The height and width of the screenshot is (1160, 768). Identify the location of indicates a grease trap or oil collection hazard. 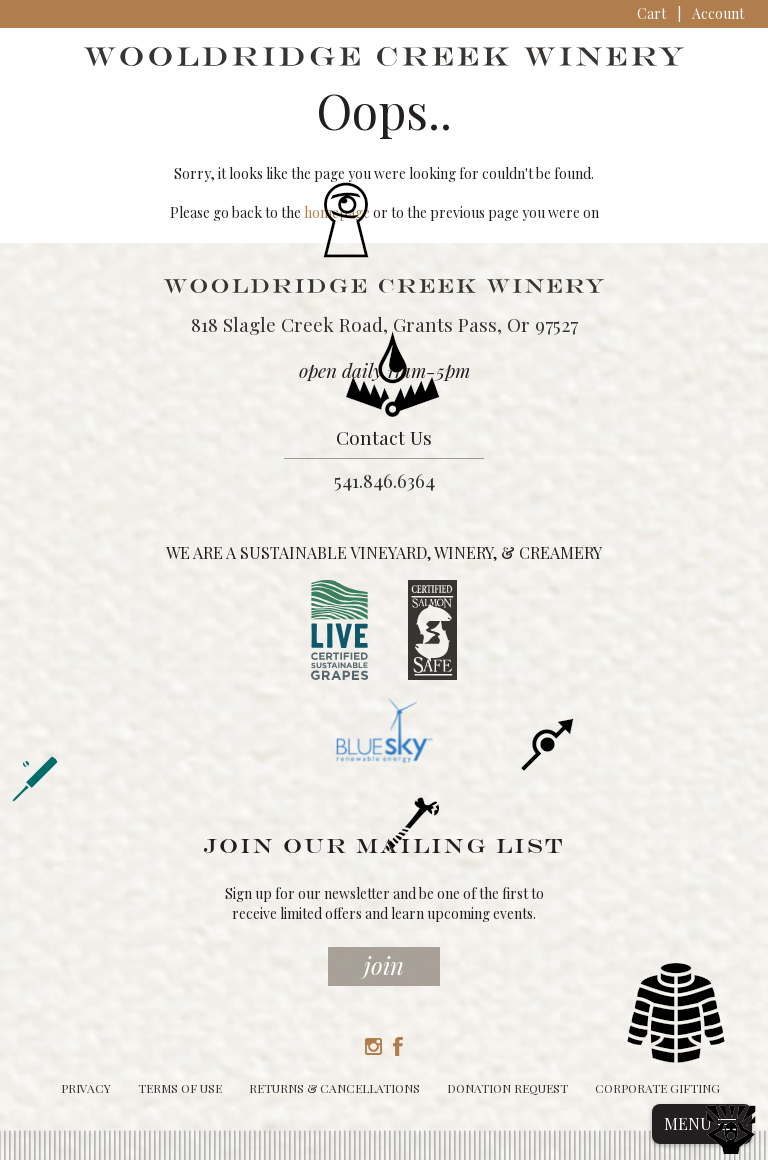
(392, 377).